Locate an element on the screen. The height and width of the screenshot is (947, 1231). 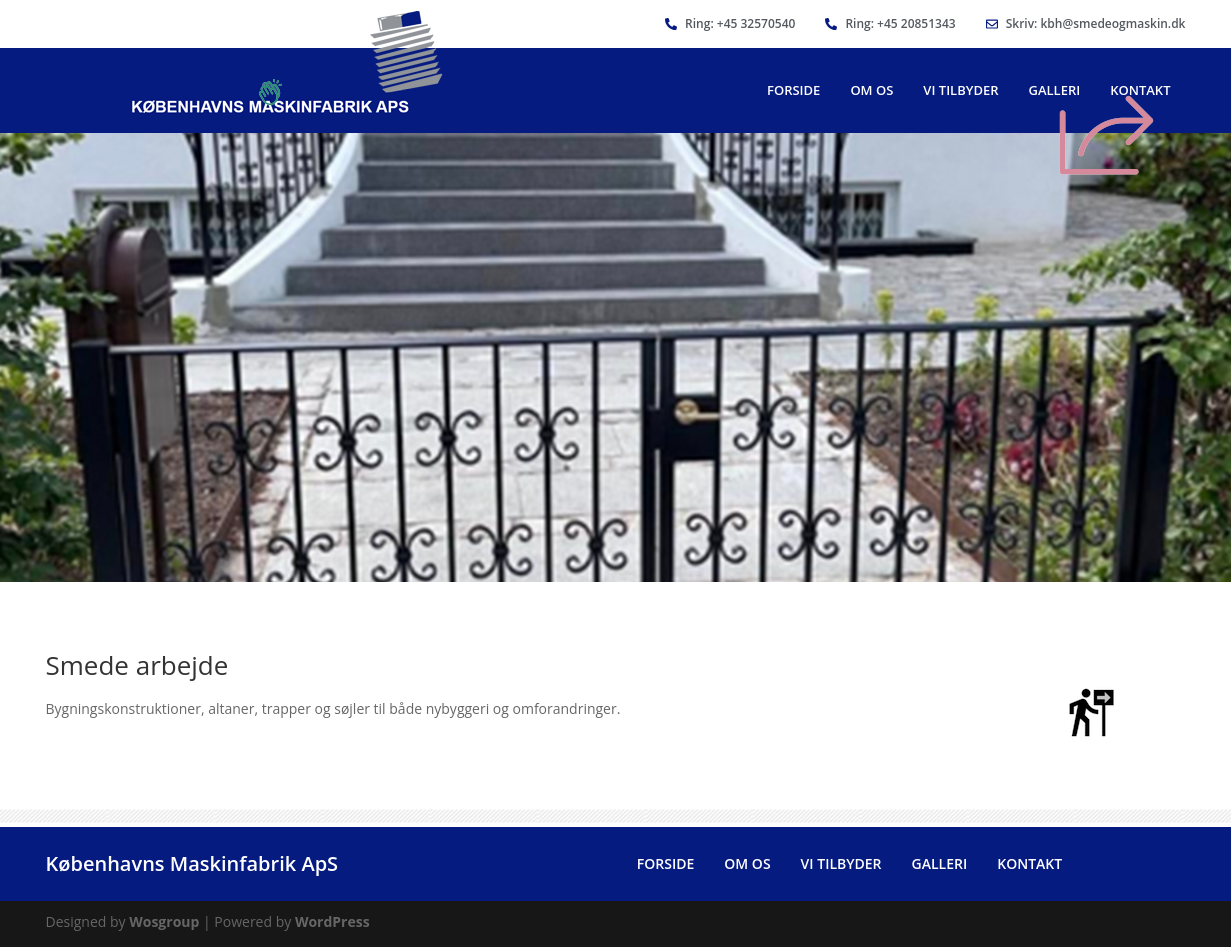
follow directional signage or wayfinding is located at coordinates (1092, 712).